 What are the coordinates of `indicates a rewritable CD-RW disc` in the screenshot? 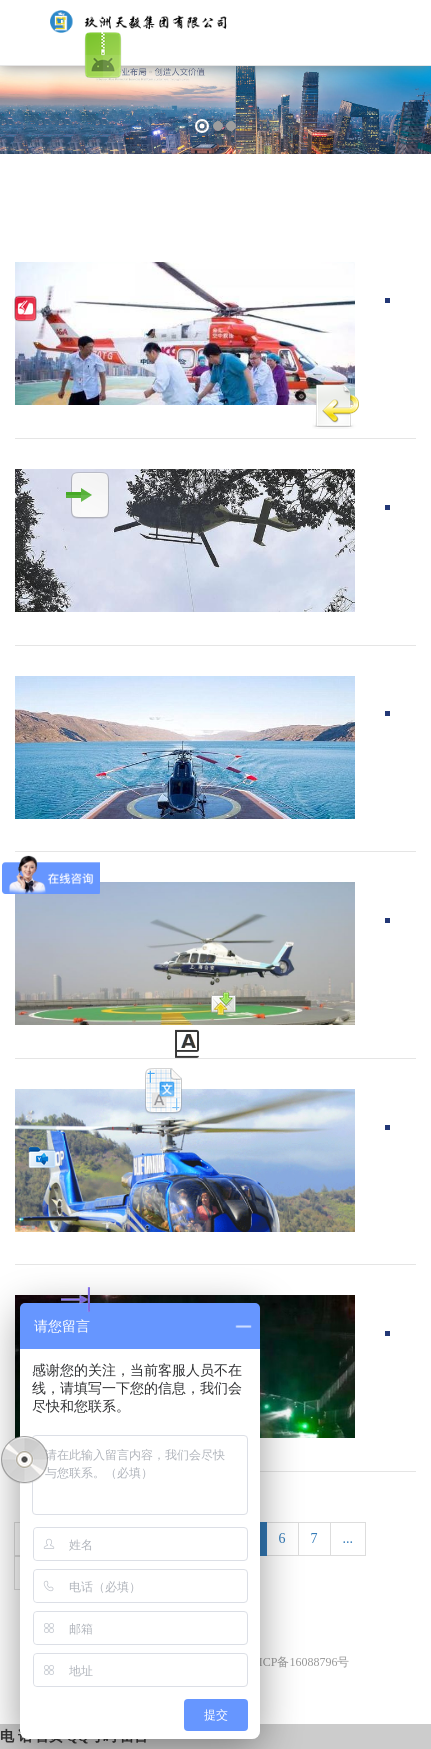 It's located at (24, 1459).